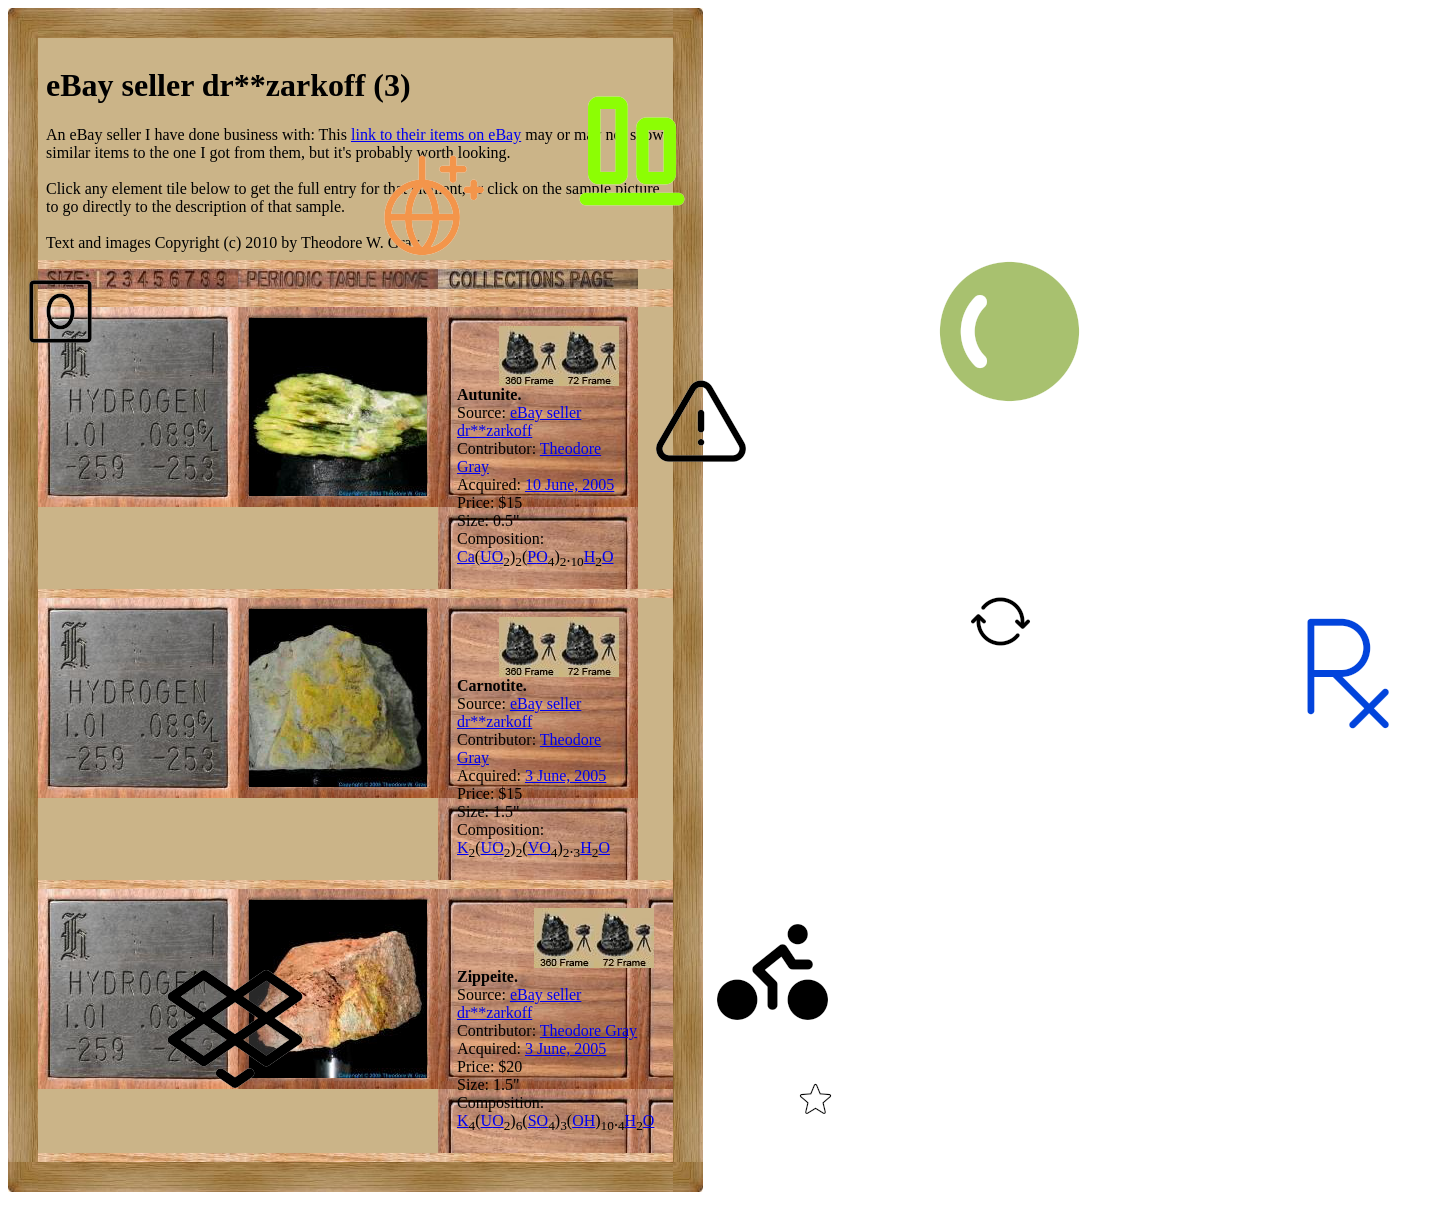 The height and width of the screenshot is (1218, 1440). Describe the element at coordinates (701, 426) in the screenshot. I see `indicates a warning or caution alert` at that location.